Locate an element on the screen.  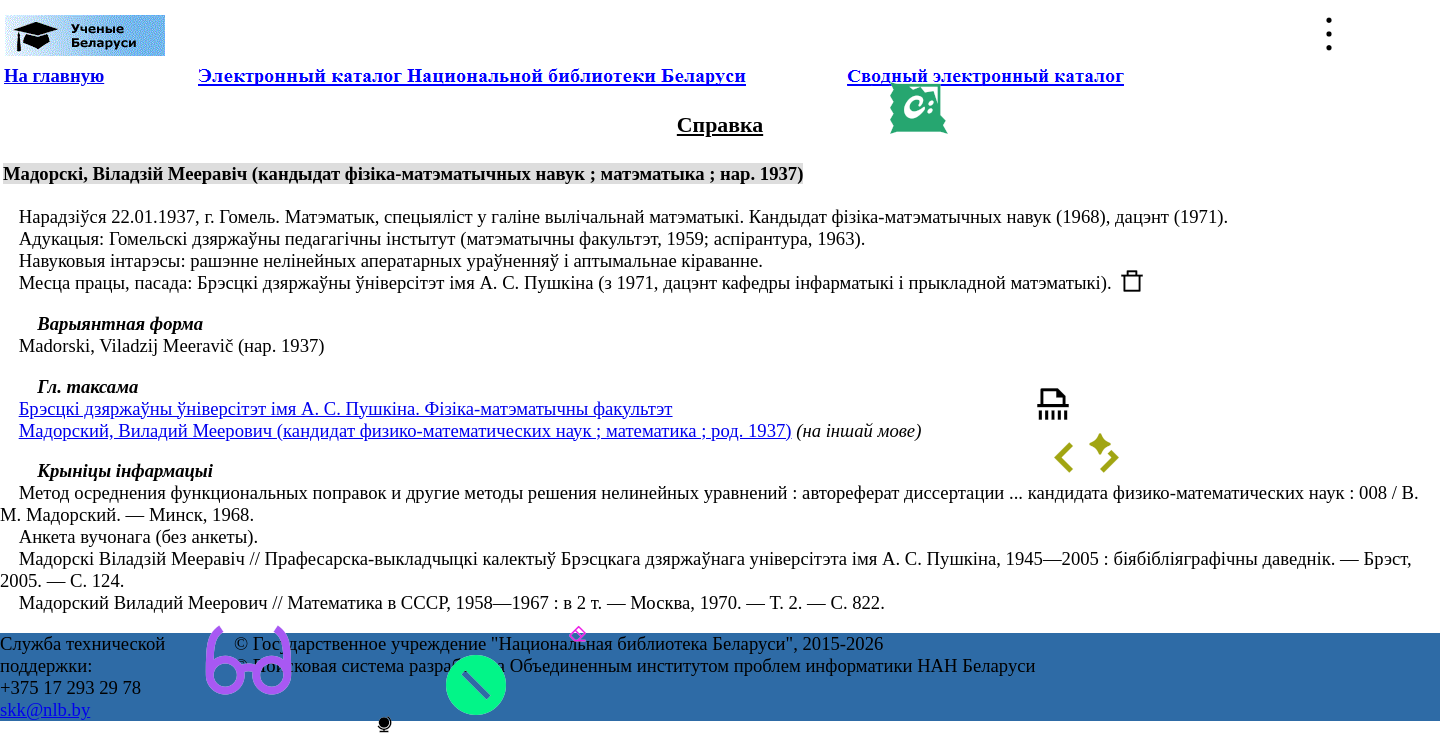
enable reading or accessibility mode is located at coordinates (248, 663).